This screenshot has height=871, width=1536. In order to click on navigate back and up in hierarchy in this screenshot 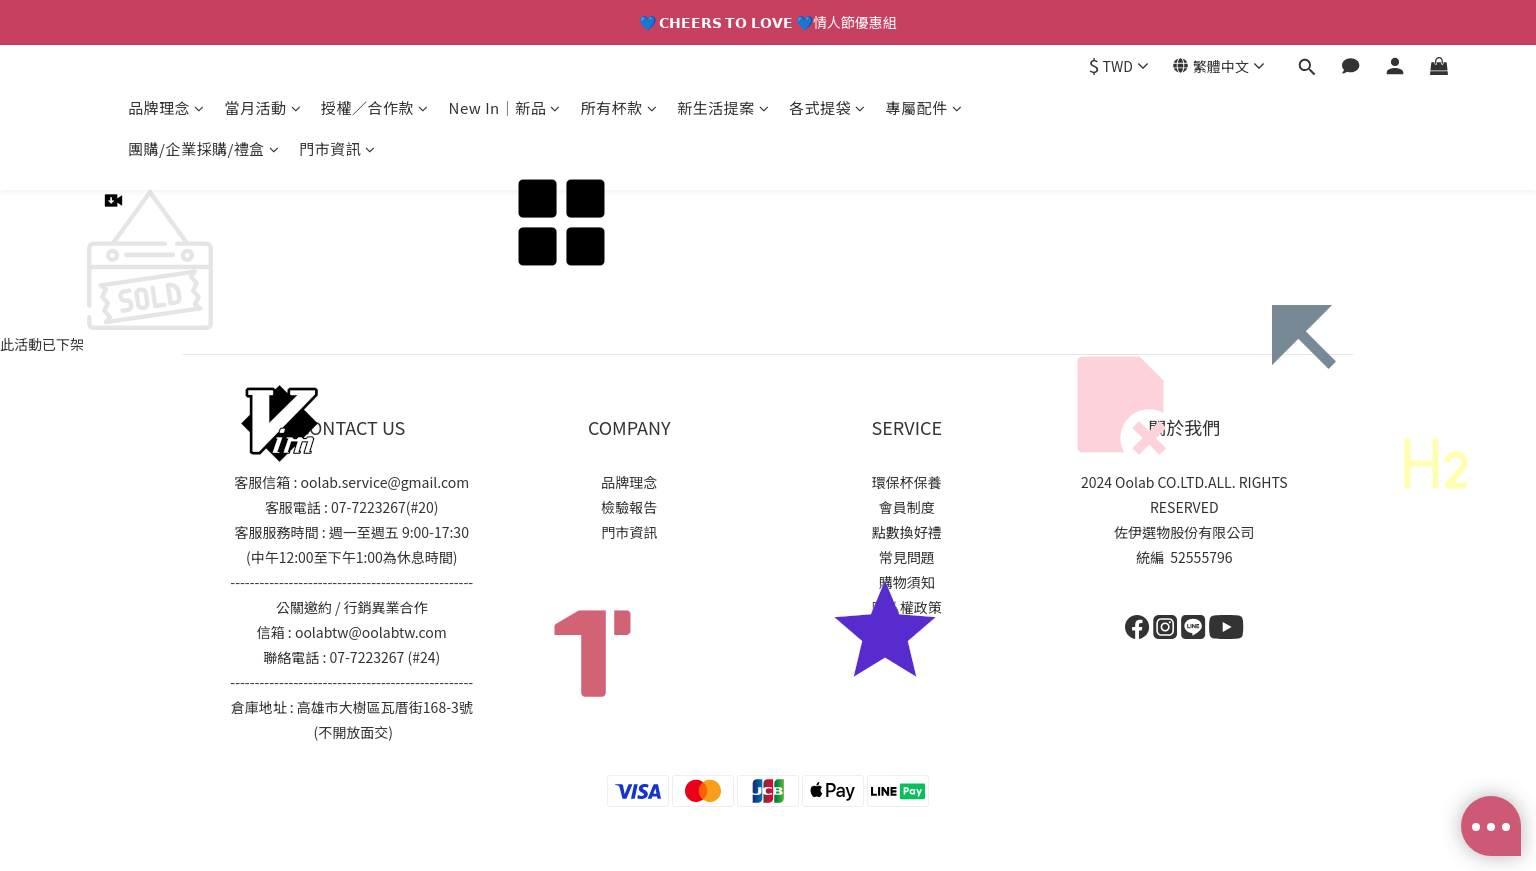, I will do `click(1304, 337)`.